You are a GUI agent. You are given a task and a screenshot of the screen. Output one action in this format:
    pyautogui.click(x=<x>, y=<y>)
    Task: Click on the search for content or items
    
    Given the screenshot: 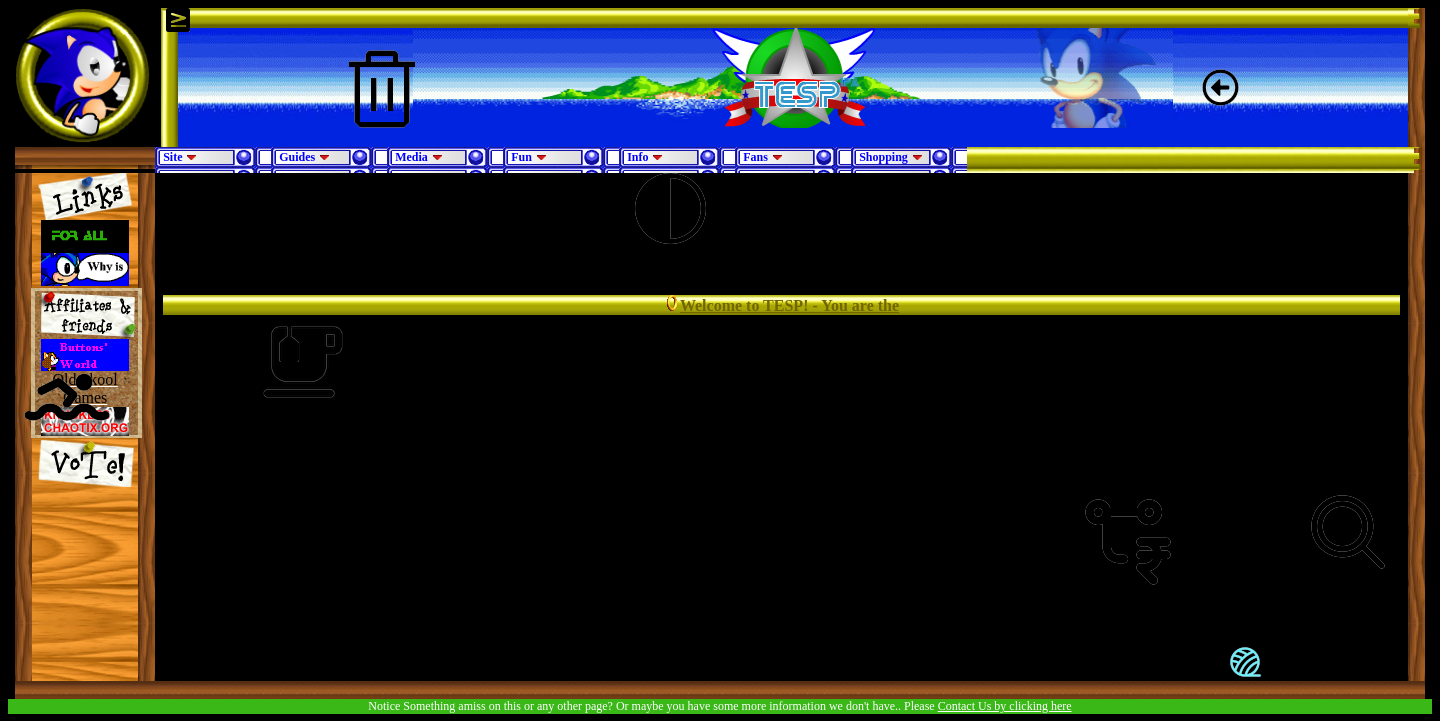 What is the action you would take?
    pyautogui.click(x=1348, y=532)
    